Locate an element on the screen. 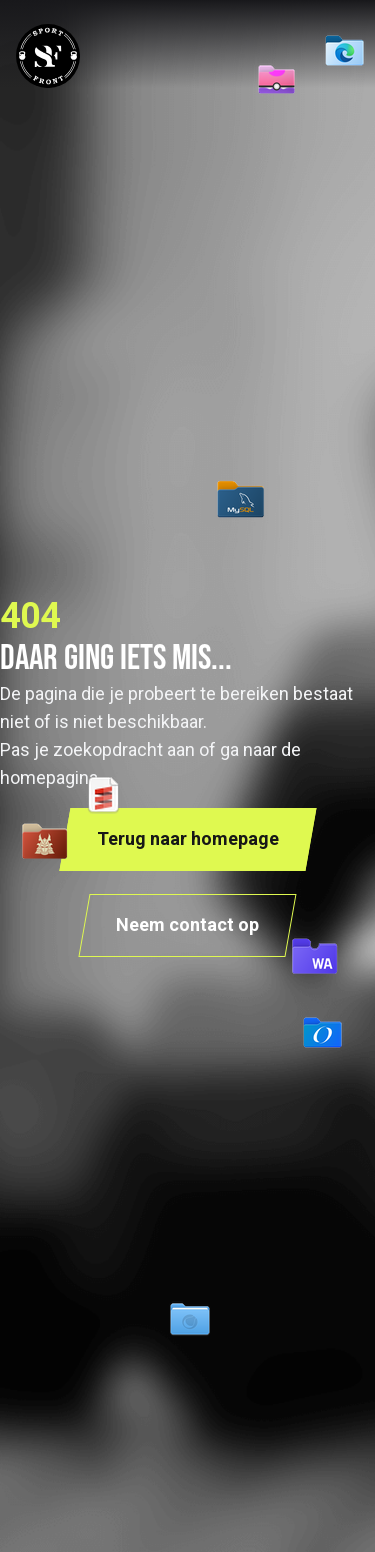  folder for pokémon dream ball collection or related files is located at coordinates (276, 80).